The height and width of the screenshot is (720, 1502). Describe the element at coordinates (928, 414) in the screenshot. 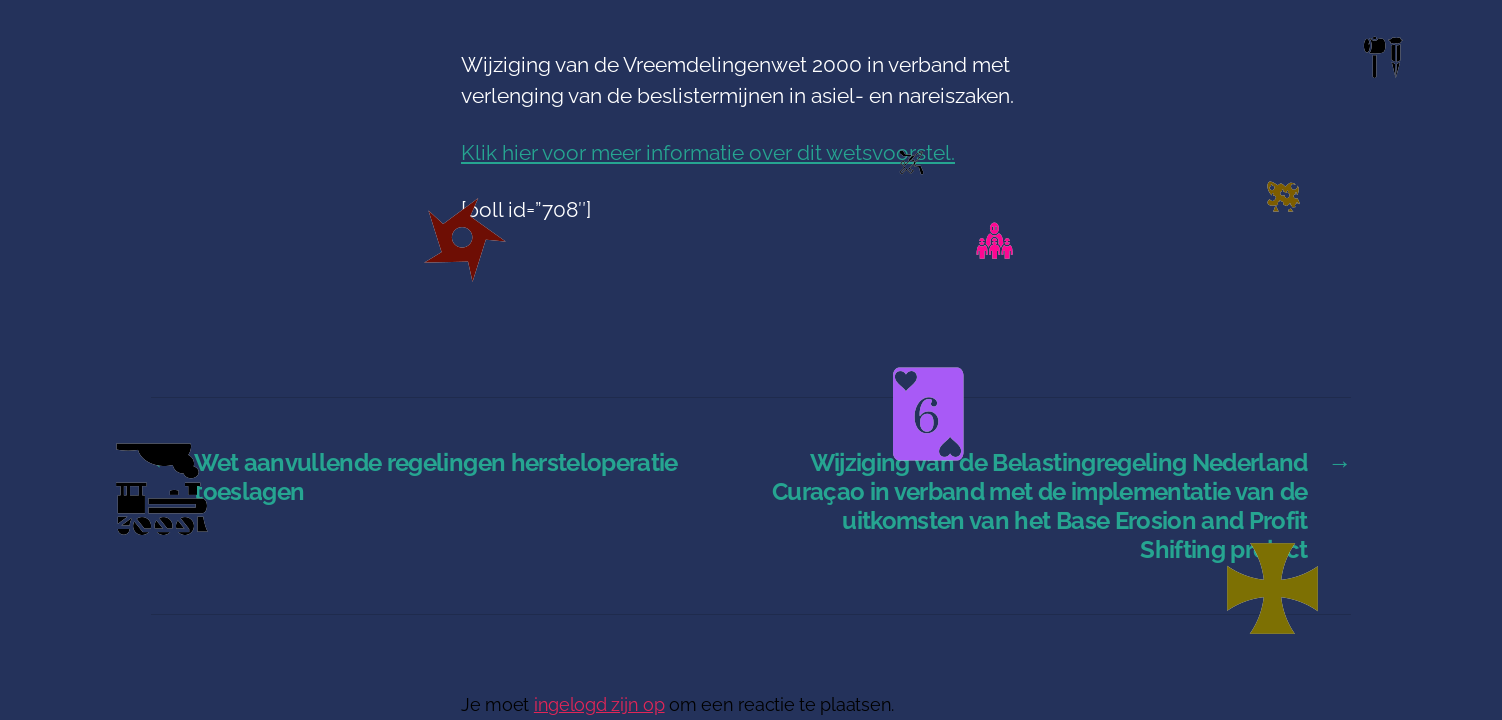

I see `six of hearts playing card` at that location.